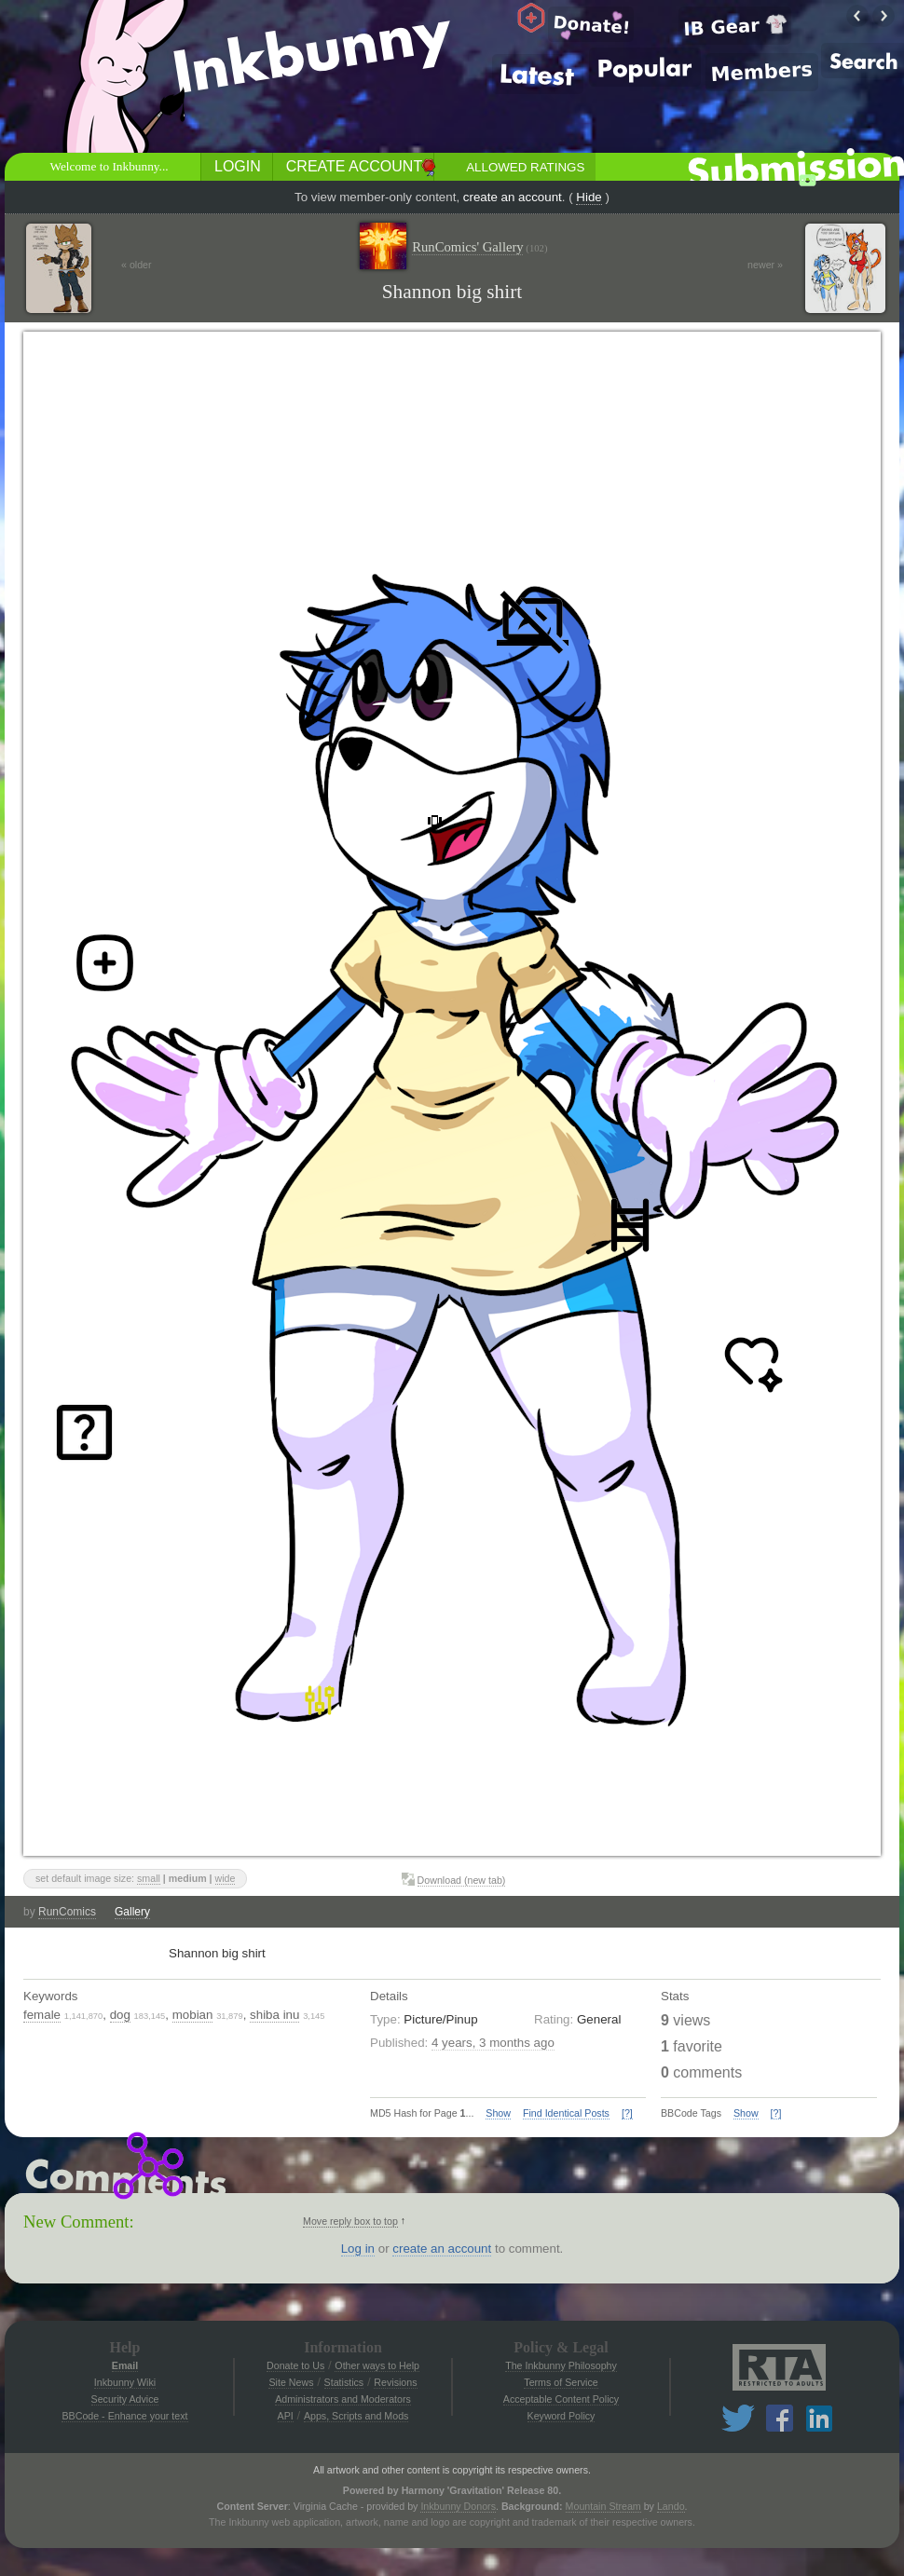  What do you see at coordinates (148, 2167) in the screenshot?
I see `view network connections or relationships` at bounding box center [148, 2167].